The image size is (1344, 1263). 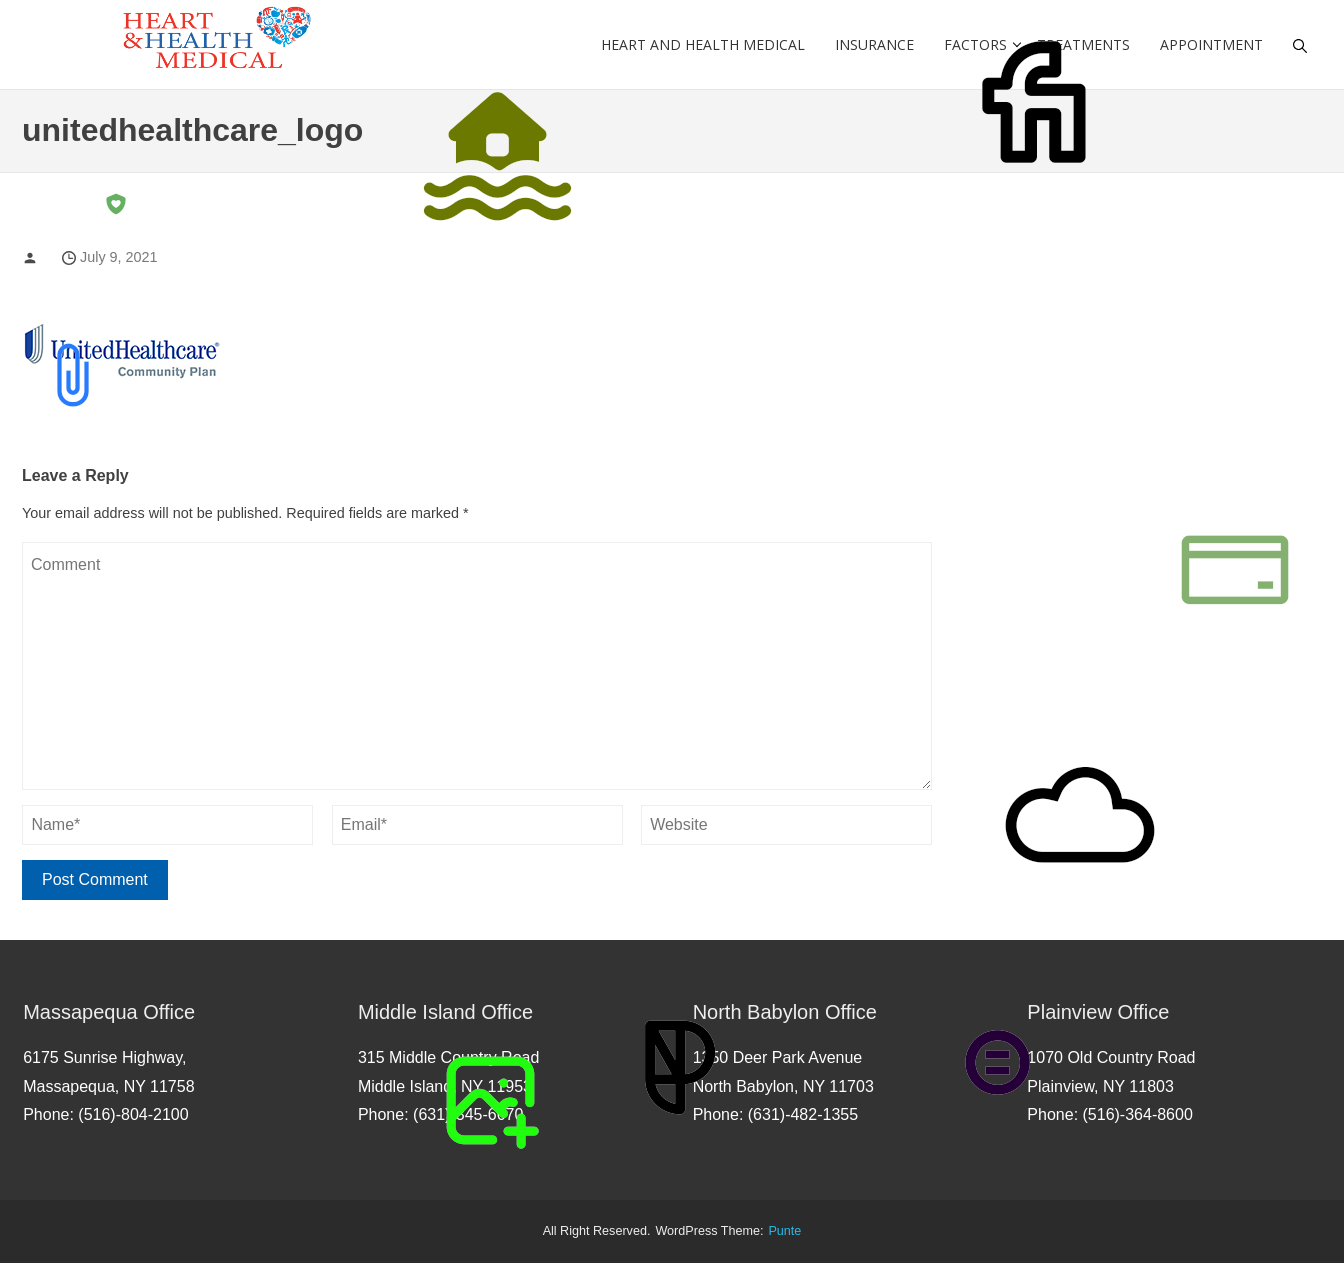 I want to click on access cloud storage, so click(x=1080, y=820).